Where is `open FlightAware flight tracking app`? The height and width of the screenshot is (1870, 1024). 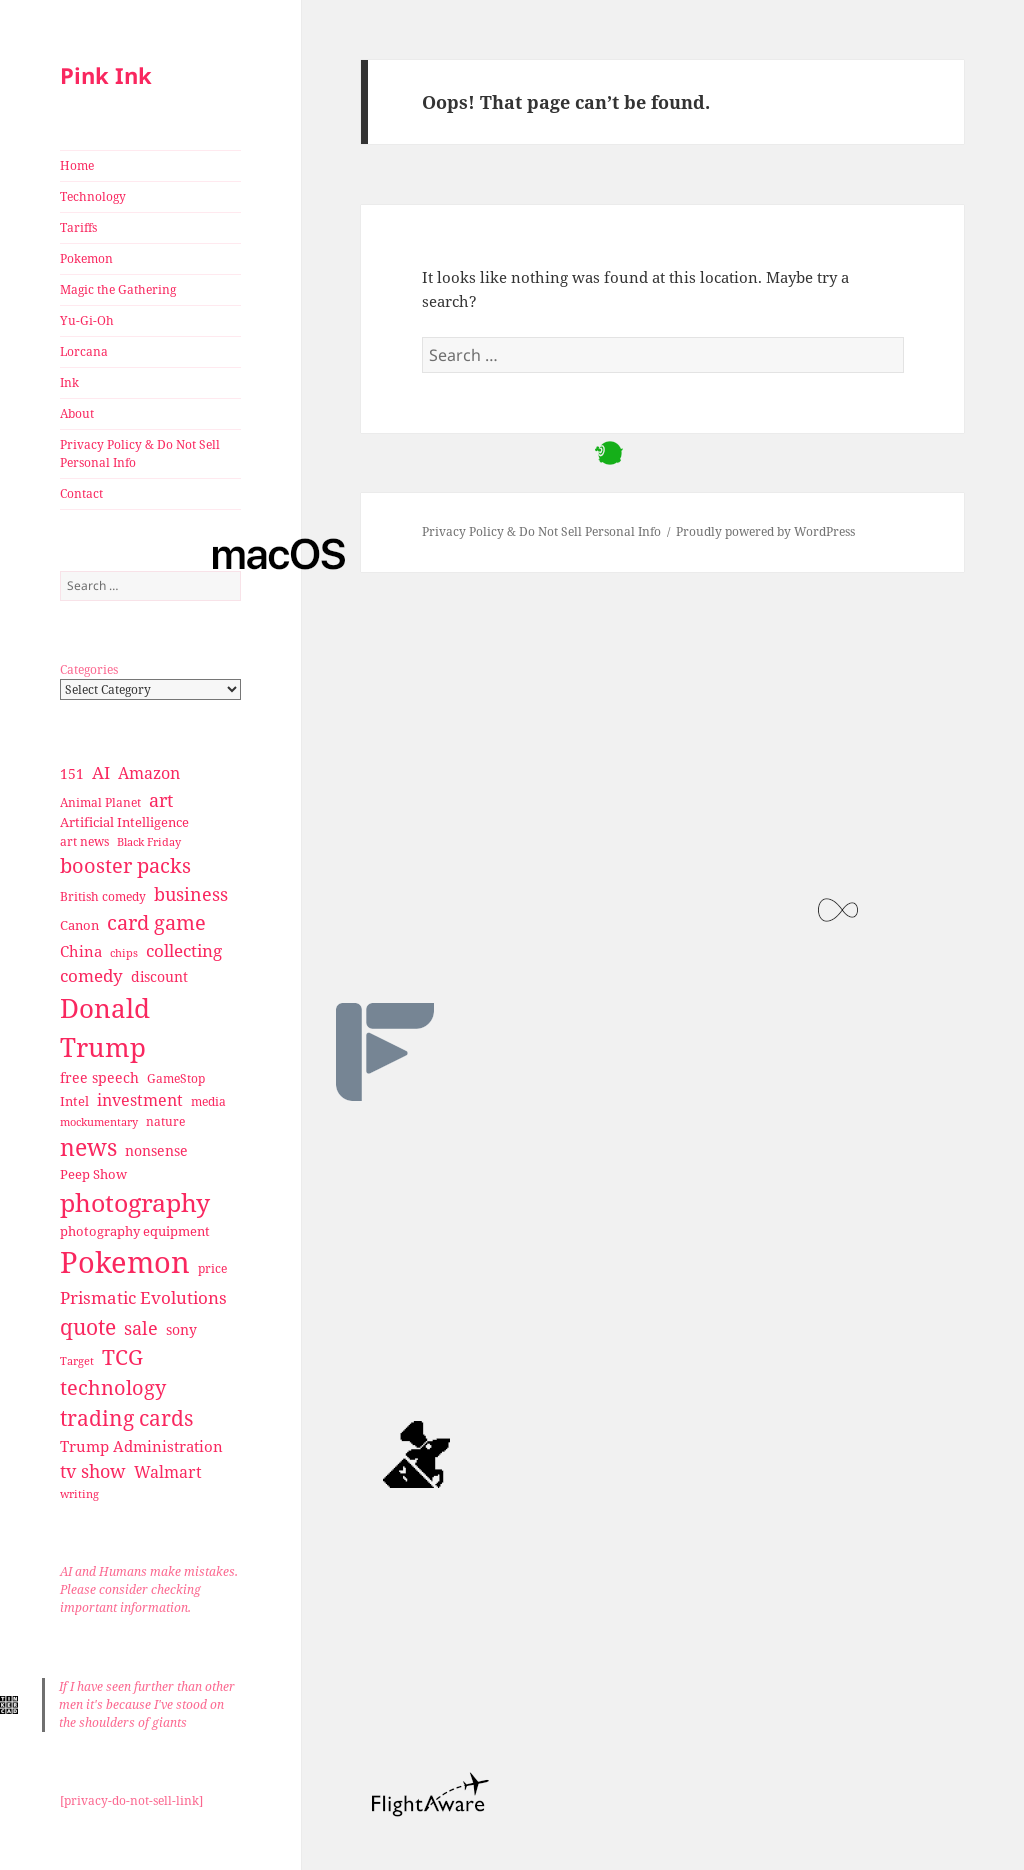
open FlightAware flight tracking app is located at coordinates (430, 1794).